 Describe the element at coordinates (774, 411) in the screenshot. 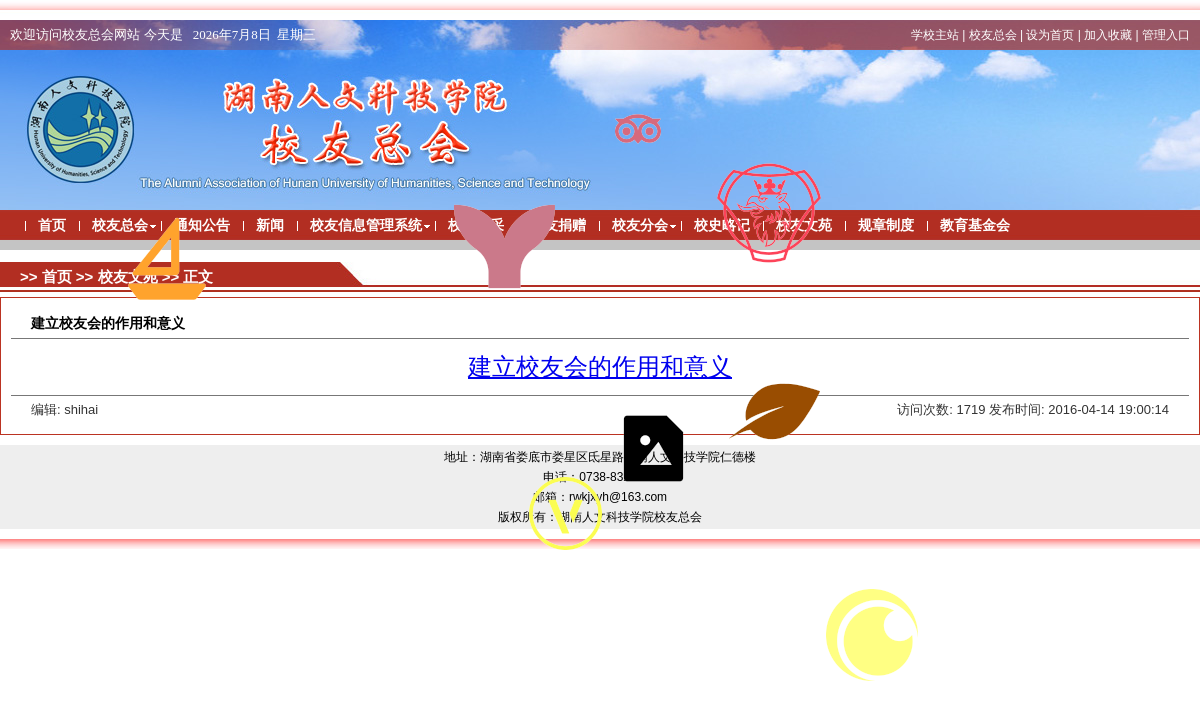

I see `chia network logo` at that location.